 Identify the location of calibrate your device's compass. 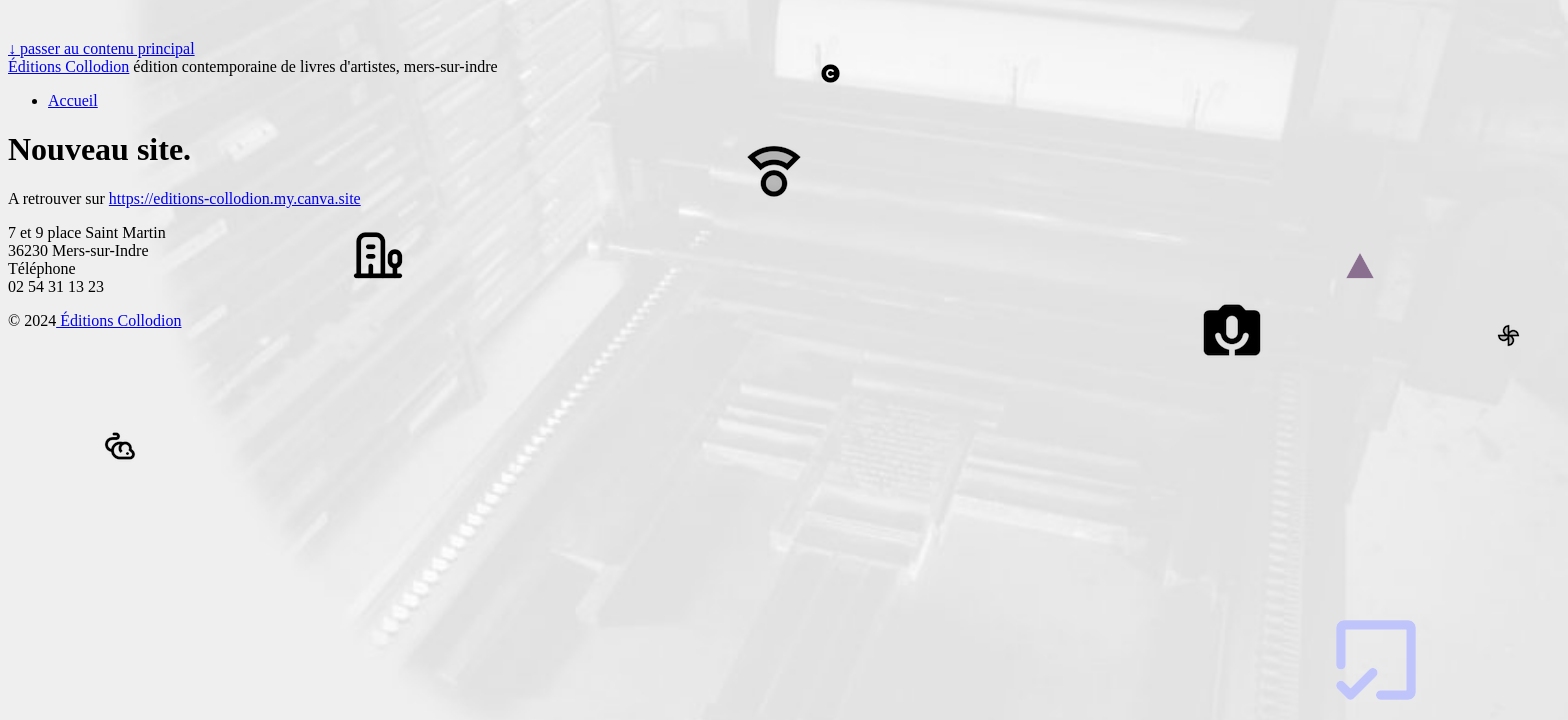
(774, 170).